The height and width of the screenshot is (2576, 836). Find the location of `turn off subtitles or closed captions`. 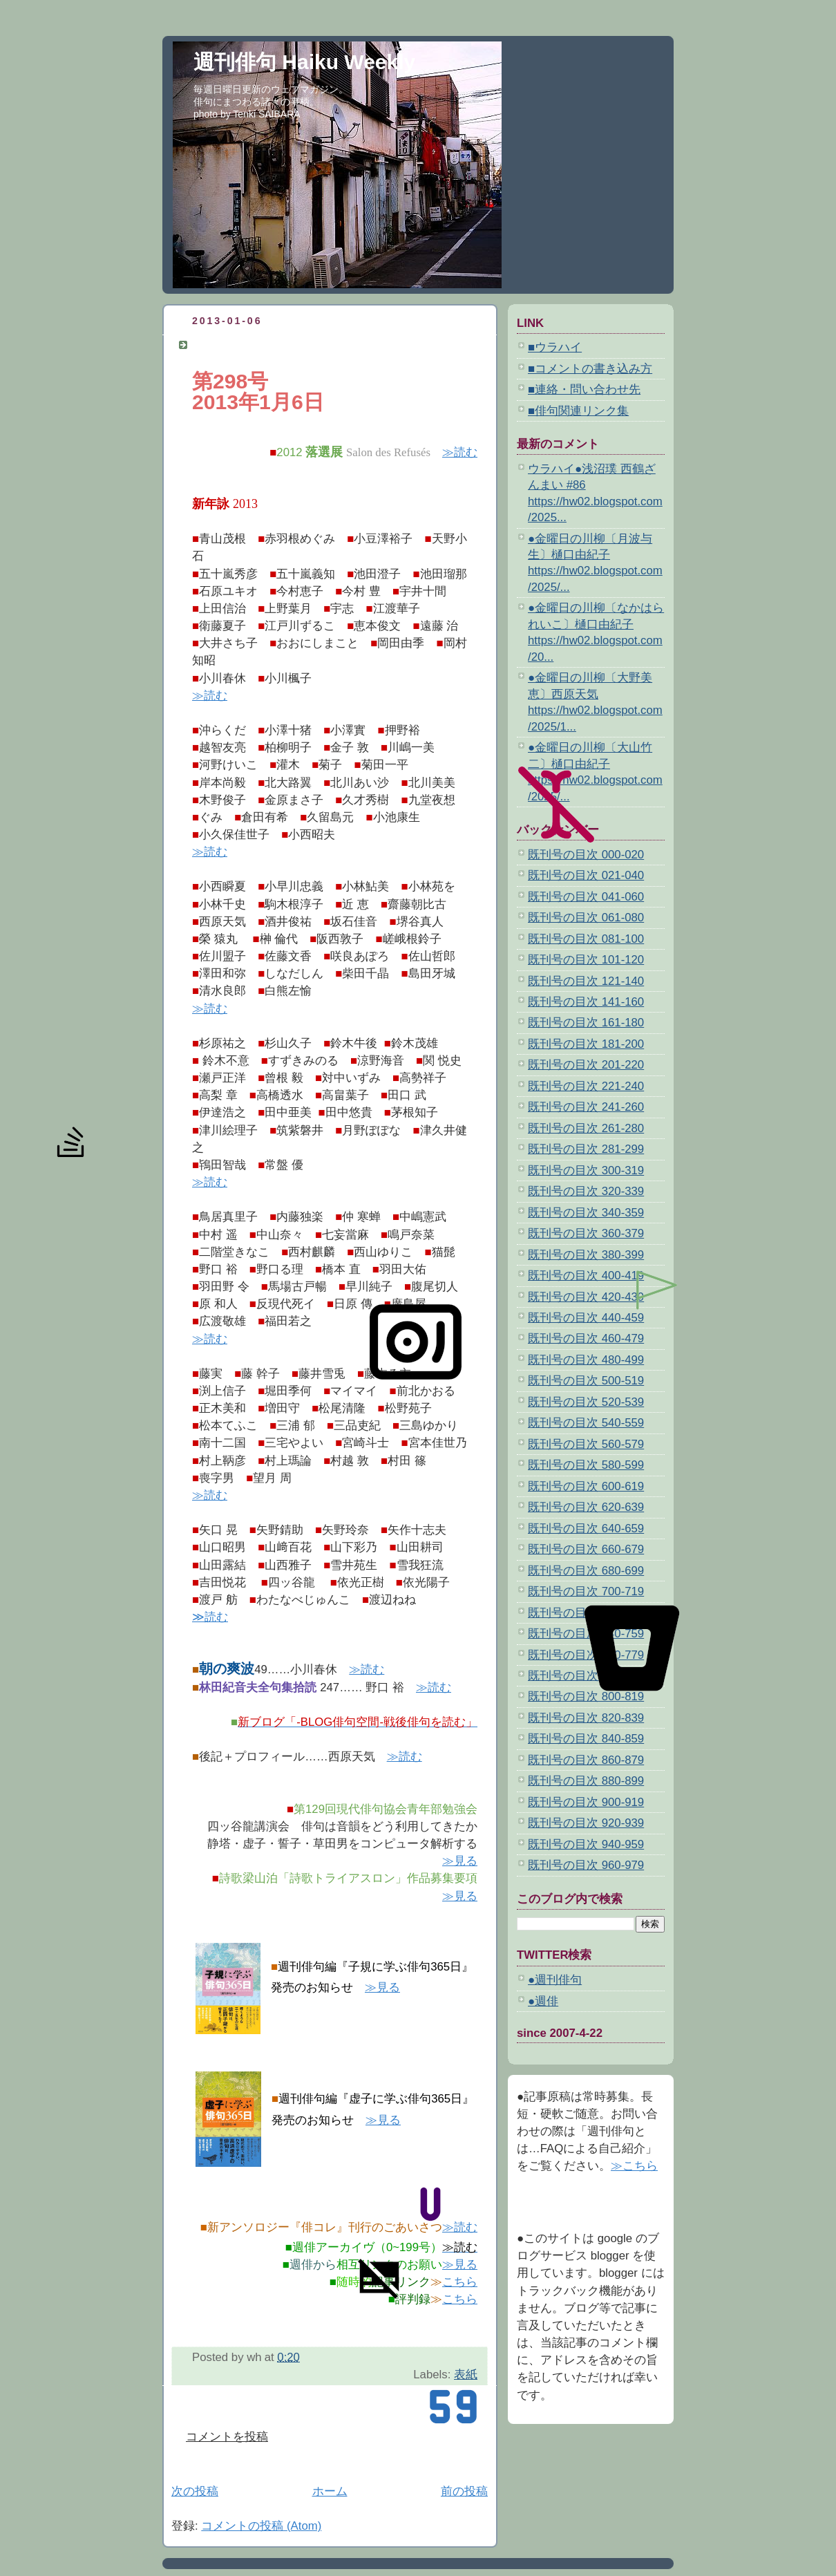

turn off subtitles or closed captions is located at coordinates (379, 2277).